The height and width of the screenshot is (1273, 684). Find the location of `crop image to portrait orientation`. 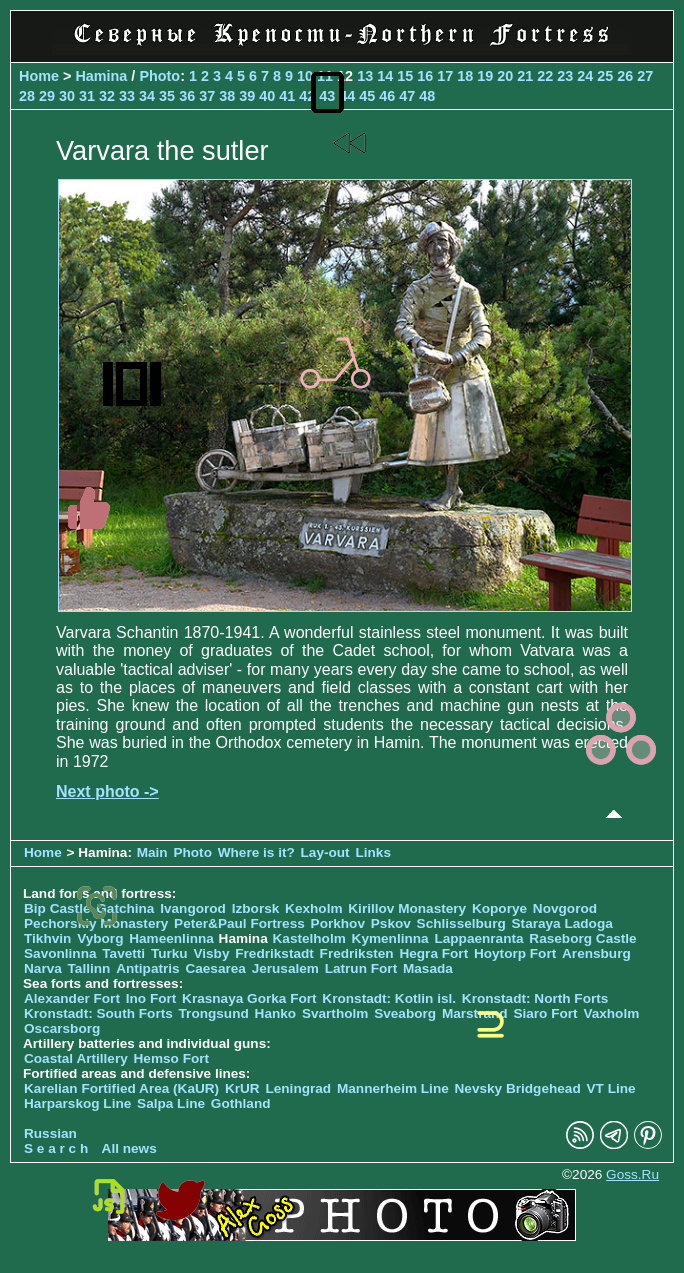

crop image to portrait orientation is located at coordinates (327, 92).